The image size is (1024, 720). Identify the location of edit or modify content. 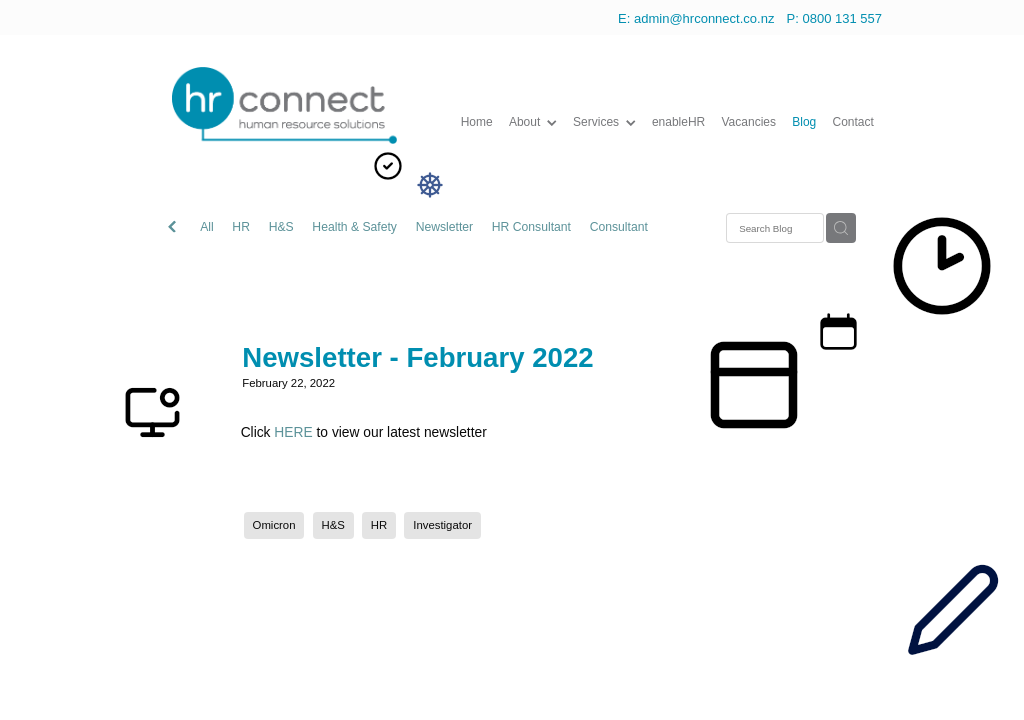
(953, 609).